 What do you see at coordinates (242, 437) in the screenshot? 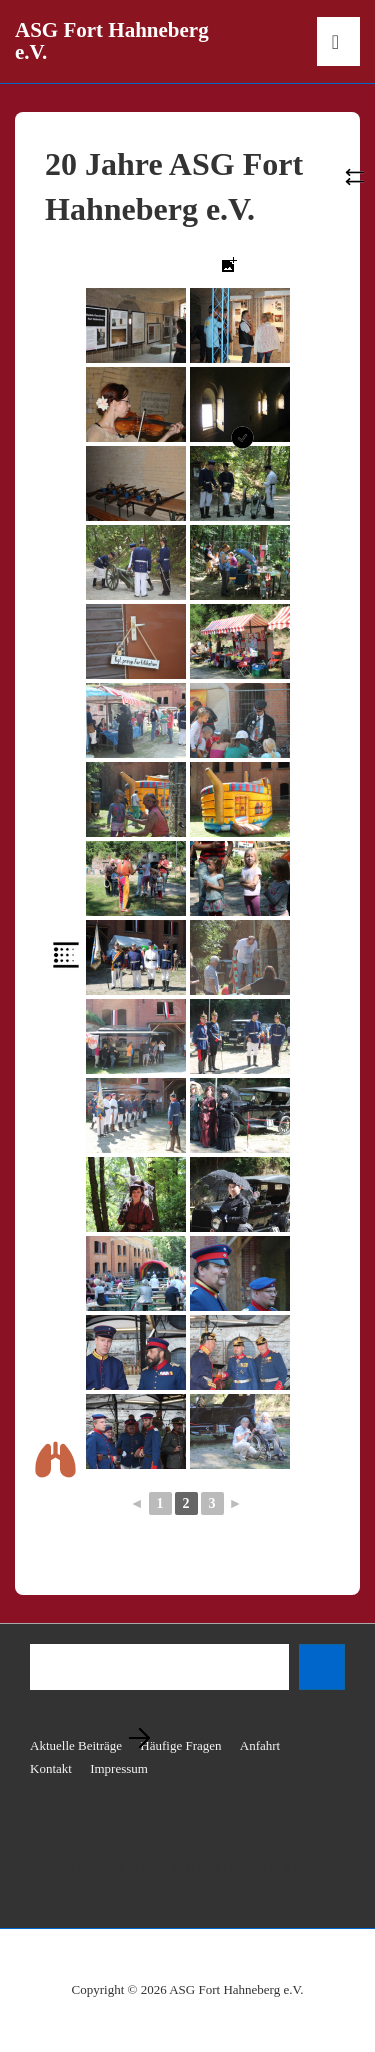
I see `indicates a completed or successful action` at bounding box center [242, 437].